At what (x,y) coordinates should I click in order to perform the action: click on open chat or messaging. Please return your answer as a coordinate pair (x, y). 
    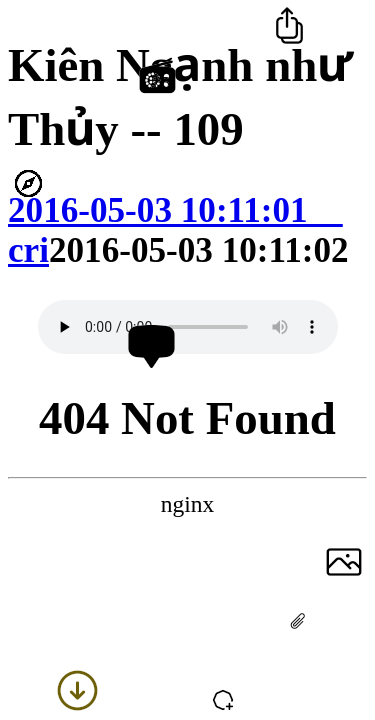
    Looking at the image, I should click on (151, 346).